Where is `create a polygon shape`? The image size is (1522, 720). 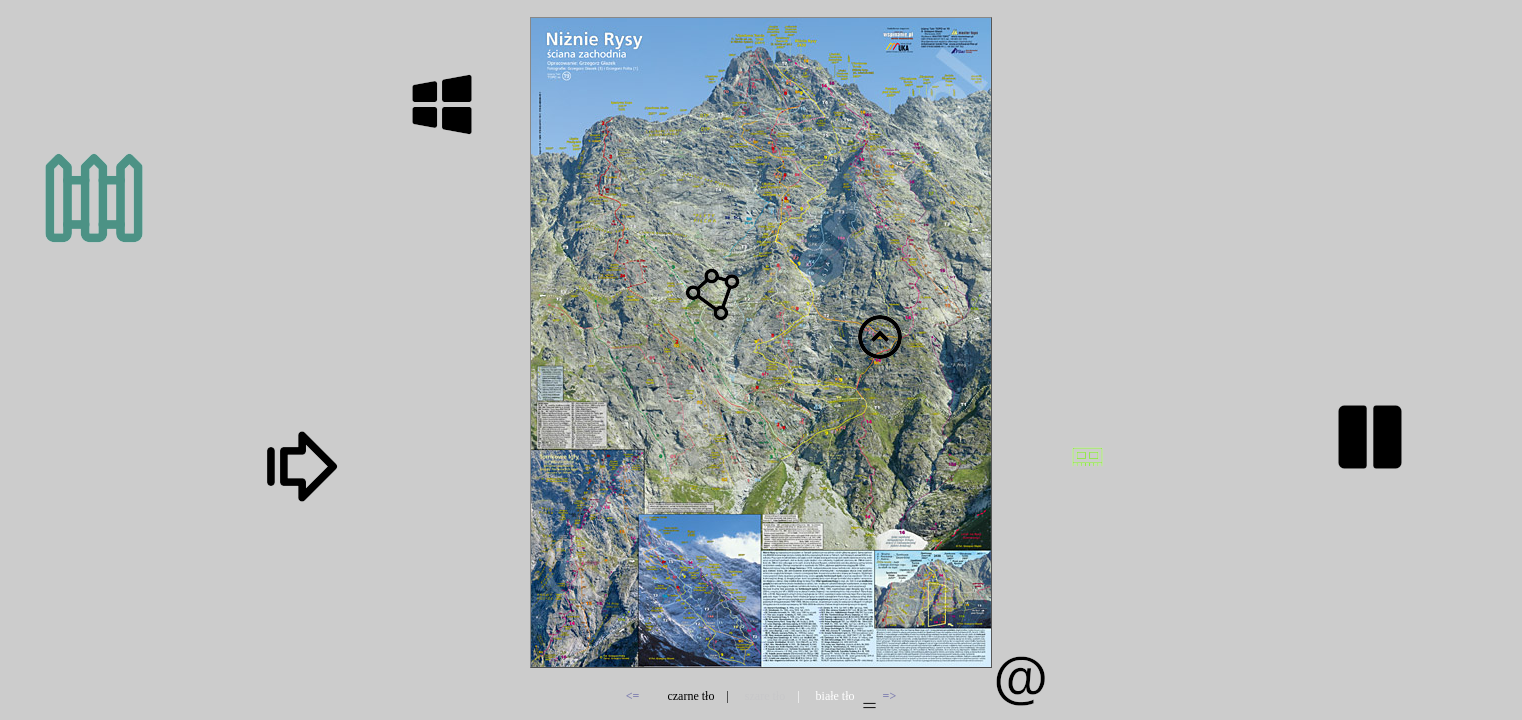 create a polygon shape is located at coordinates (713, 294).